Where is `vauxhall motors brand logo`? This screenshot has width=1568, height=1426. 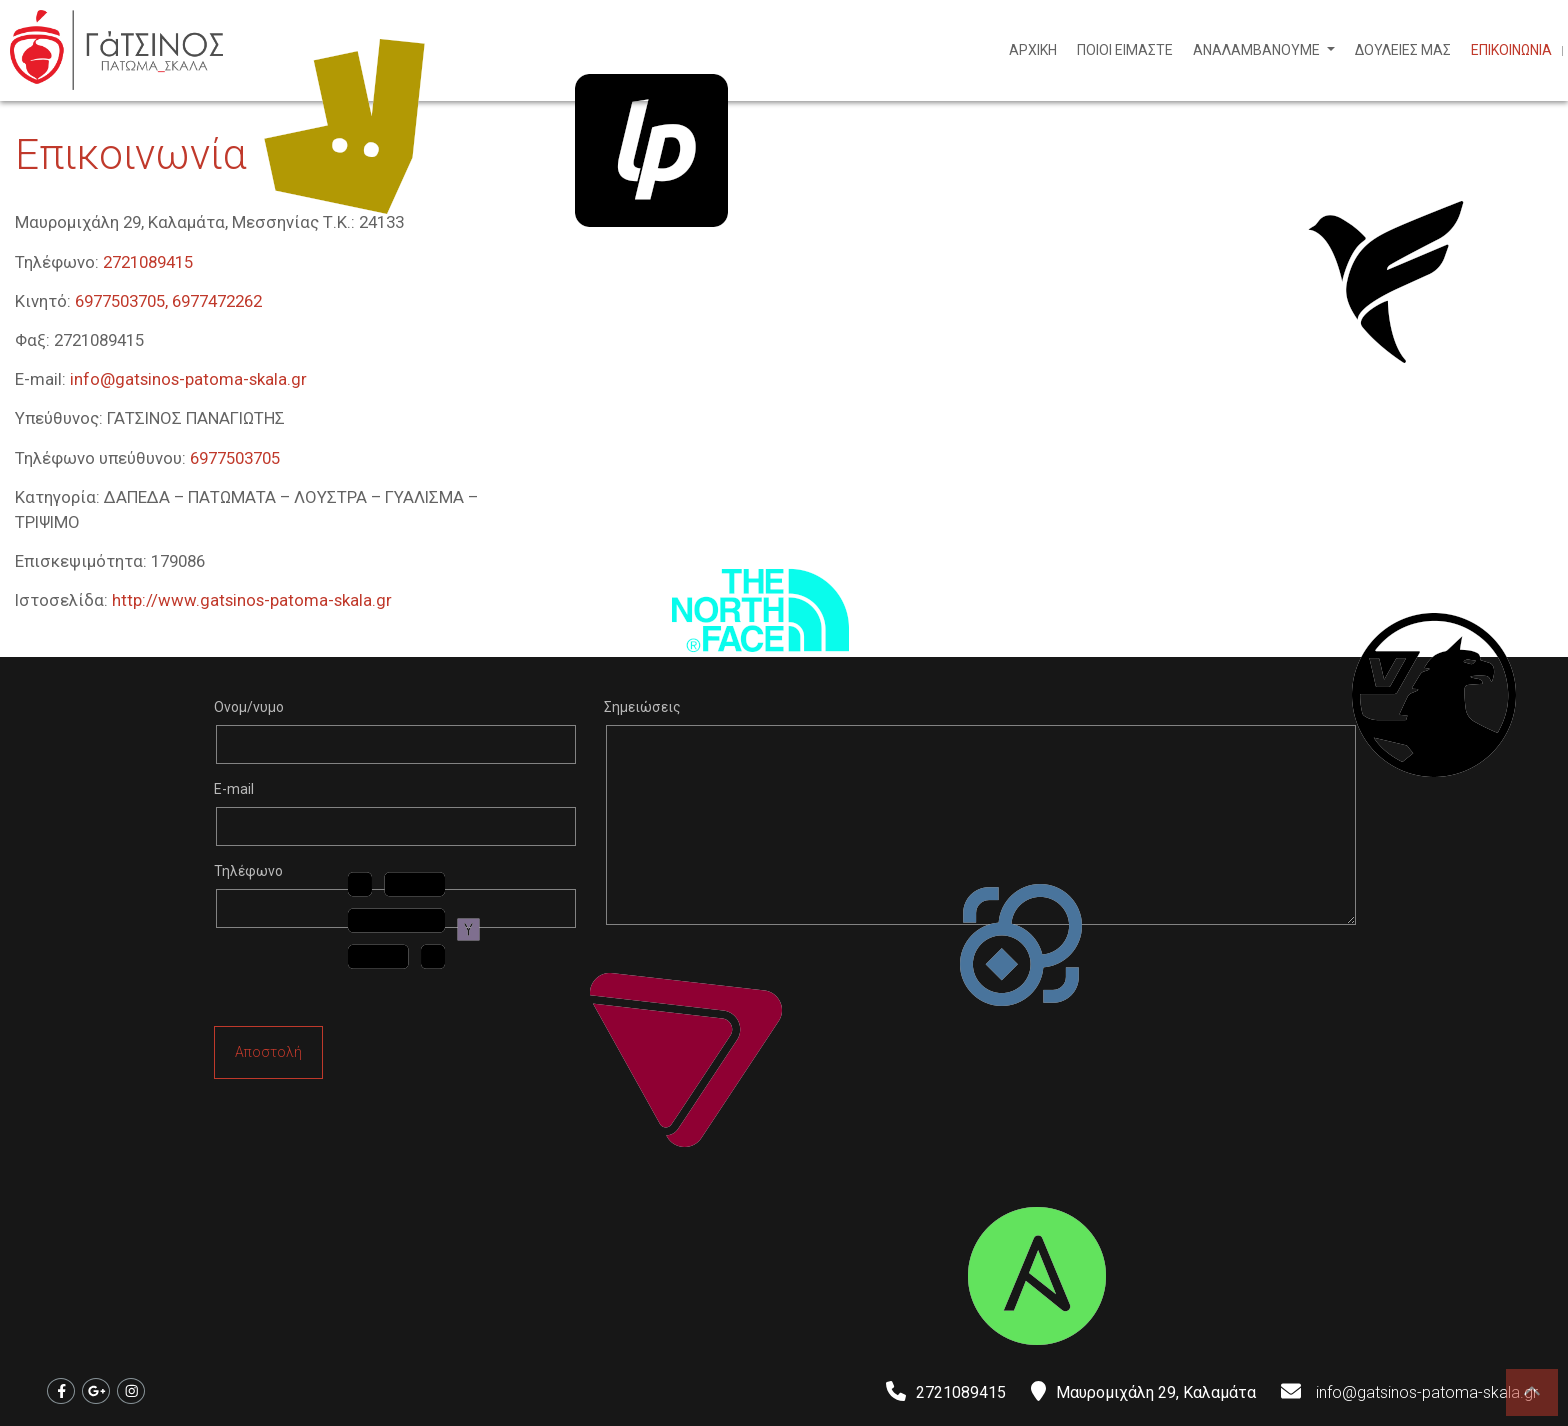 vauxhall motors brand logo is located at coordinates (1434, 695).